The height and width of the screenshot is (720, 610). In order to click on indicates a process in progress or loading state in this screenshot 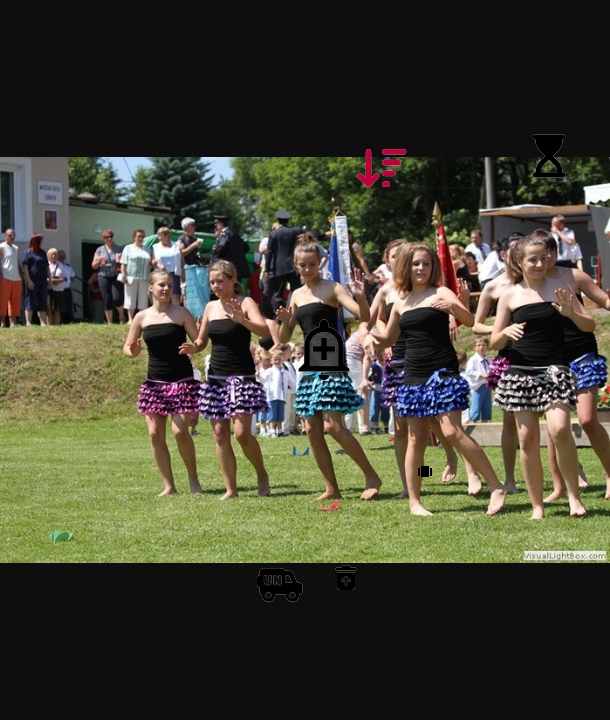, I will do `click(549, 156)`.